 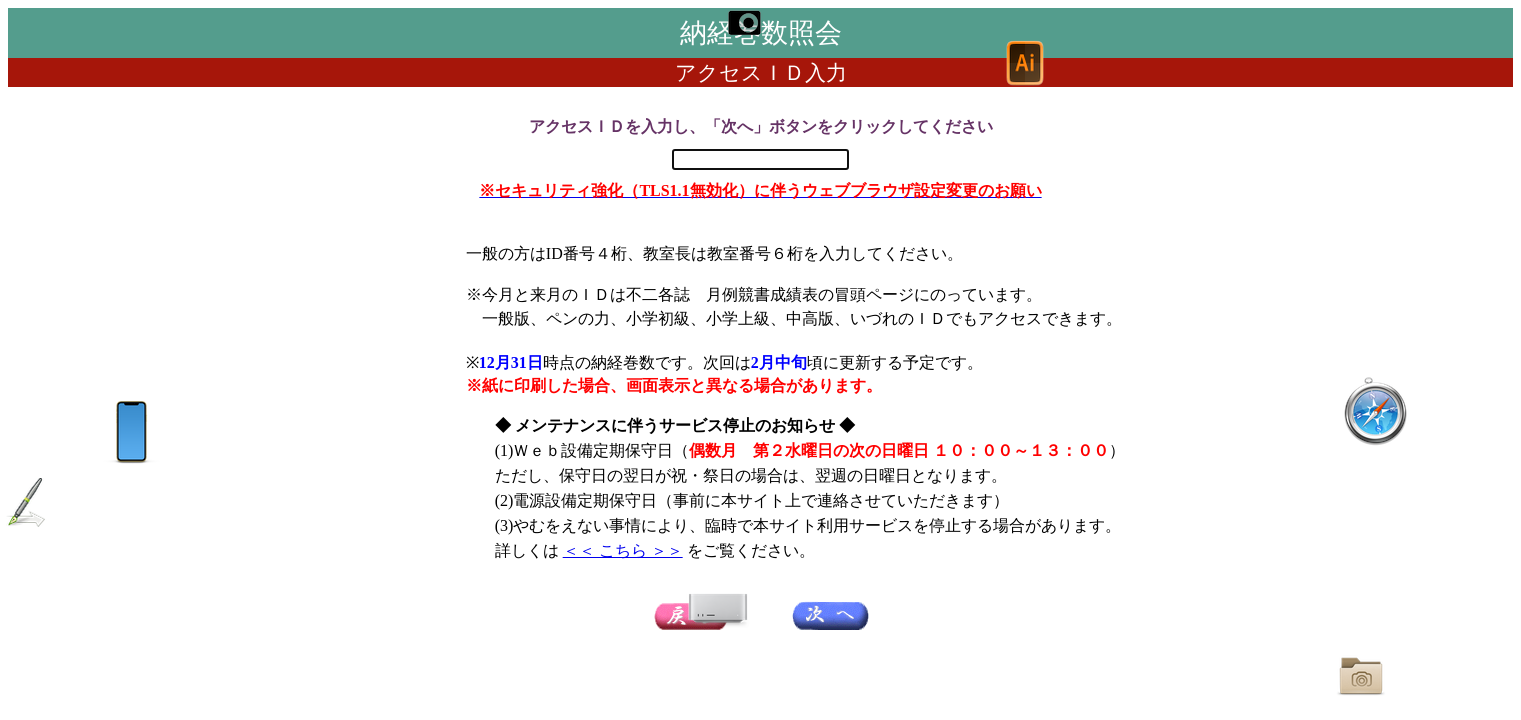 What do you see at coordinates (24, 502) in the screenshot?
I see `set text direction to left-to-right` at bounding box center [24, 502].